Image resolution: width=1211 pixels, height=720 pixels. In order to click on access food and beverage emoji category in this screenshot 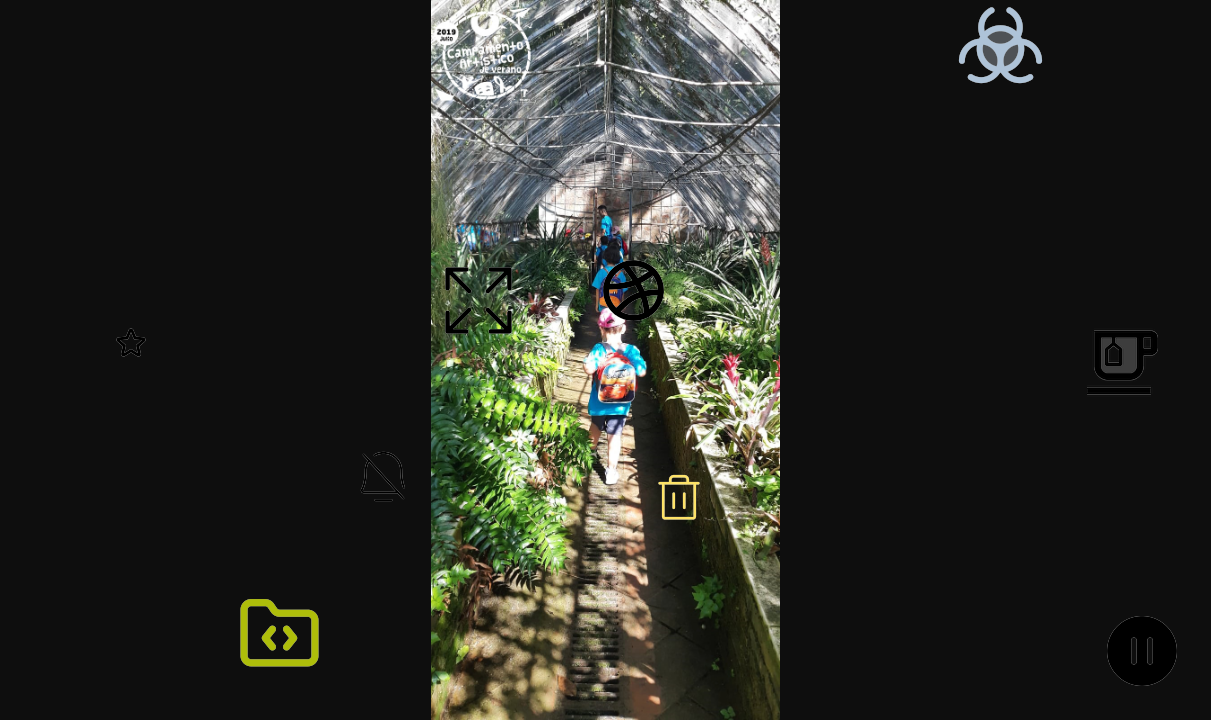, I will do `click(1122, 362)`.